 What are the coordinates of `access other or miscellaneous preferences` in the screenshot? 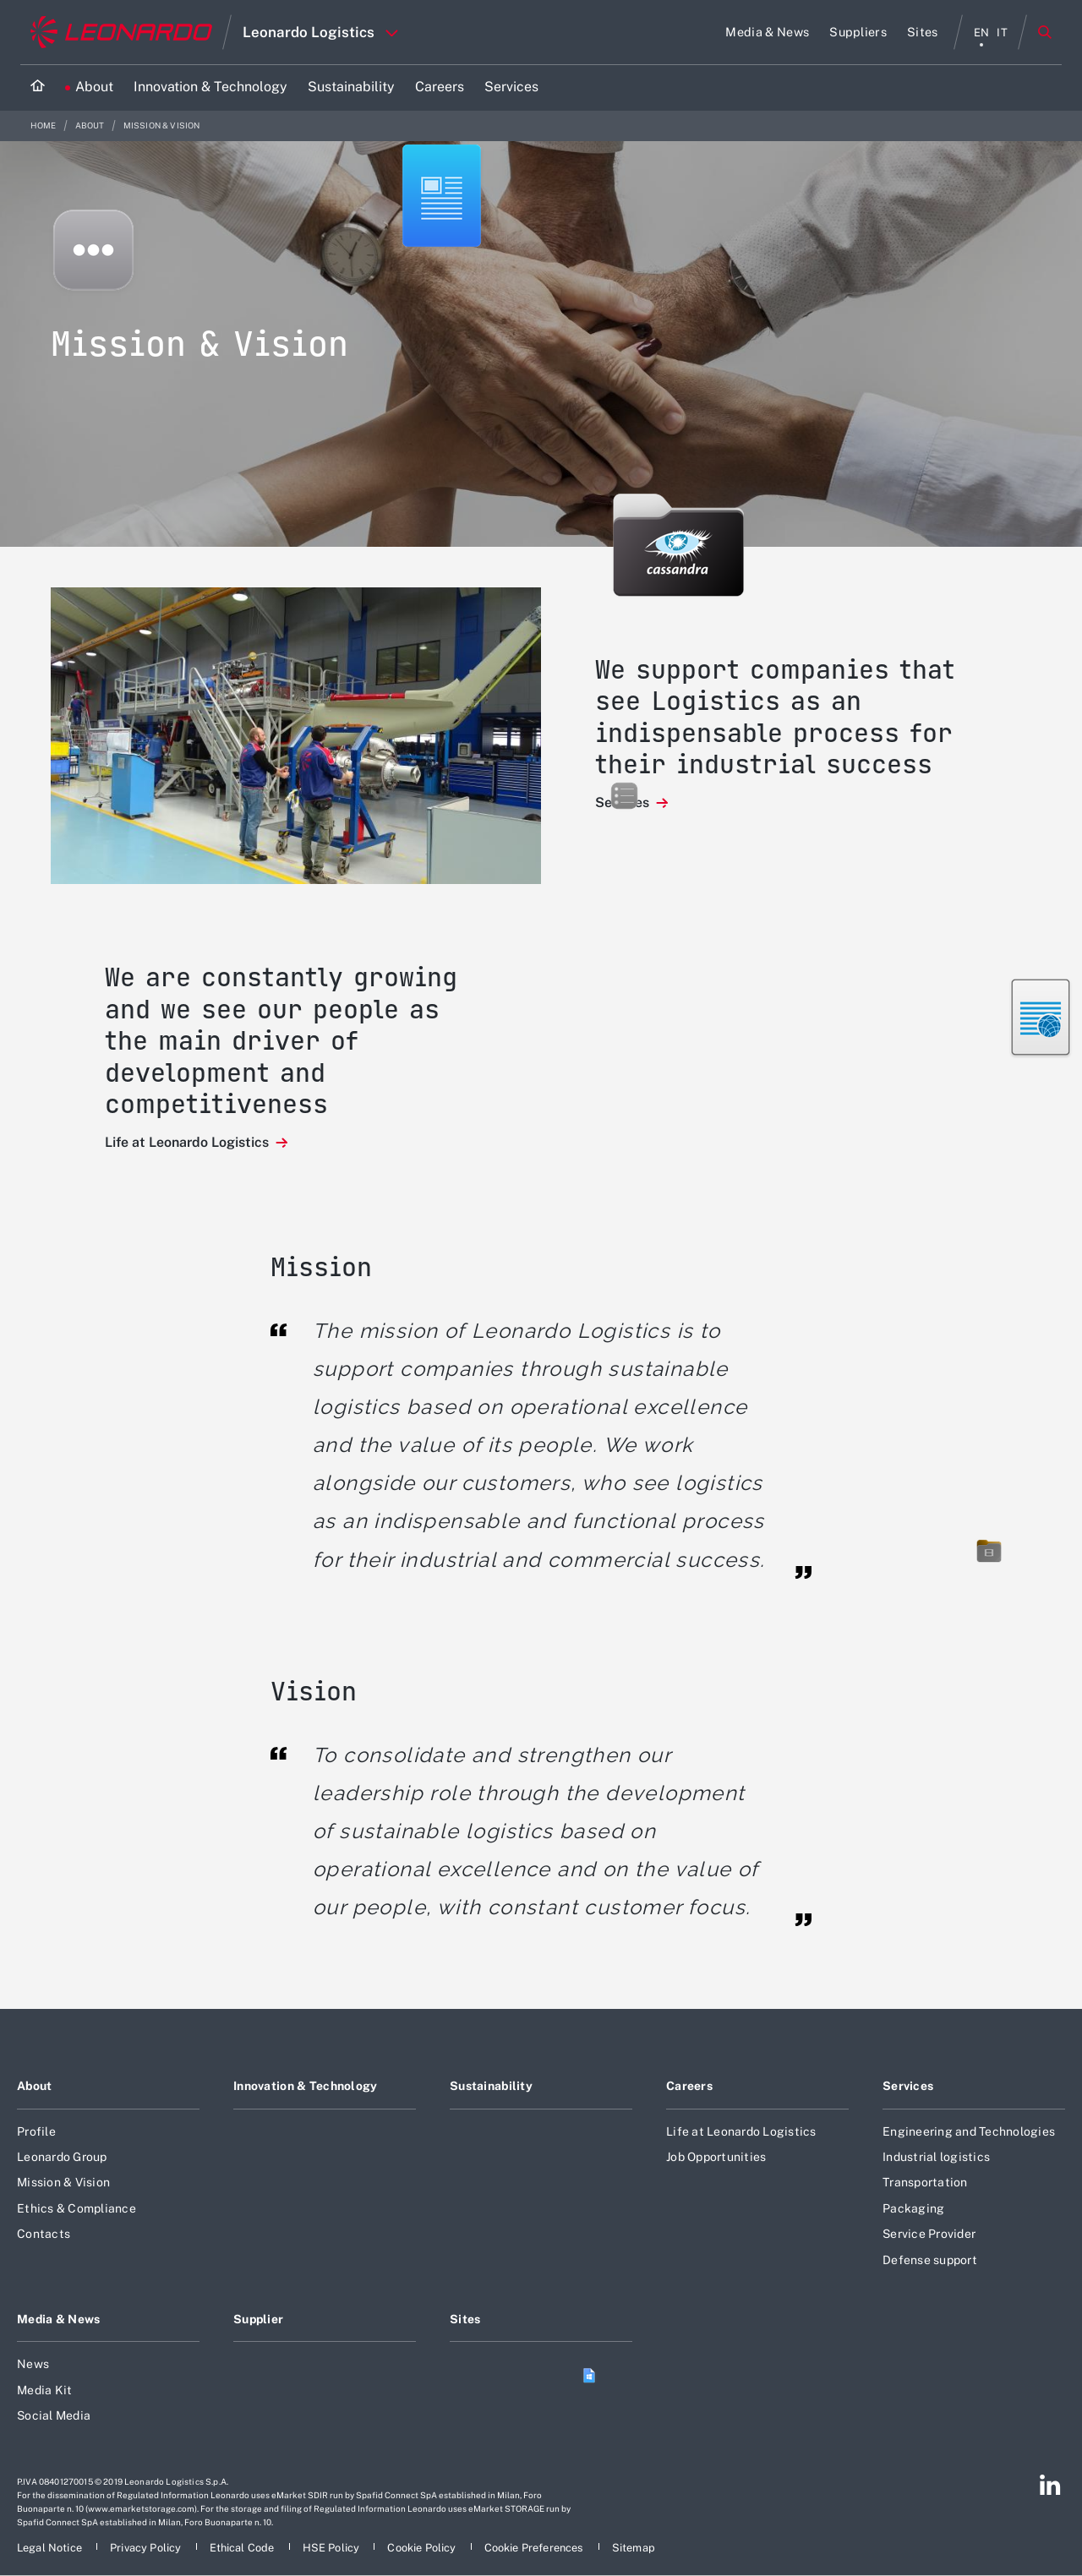 It's located at (93, 251).